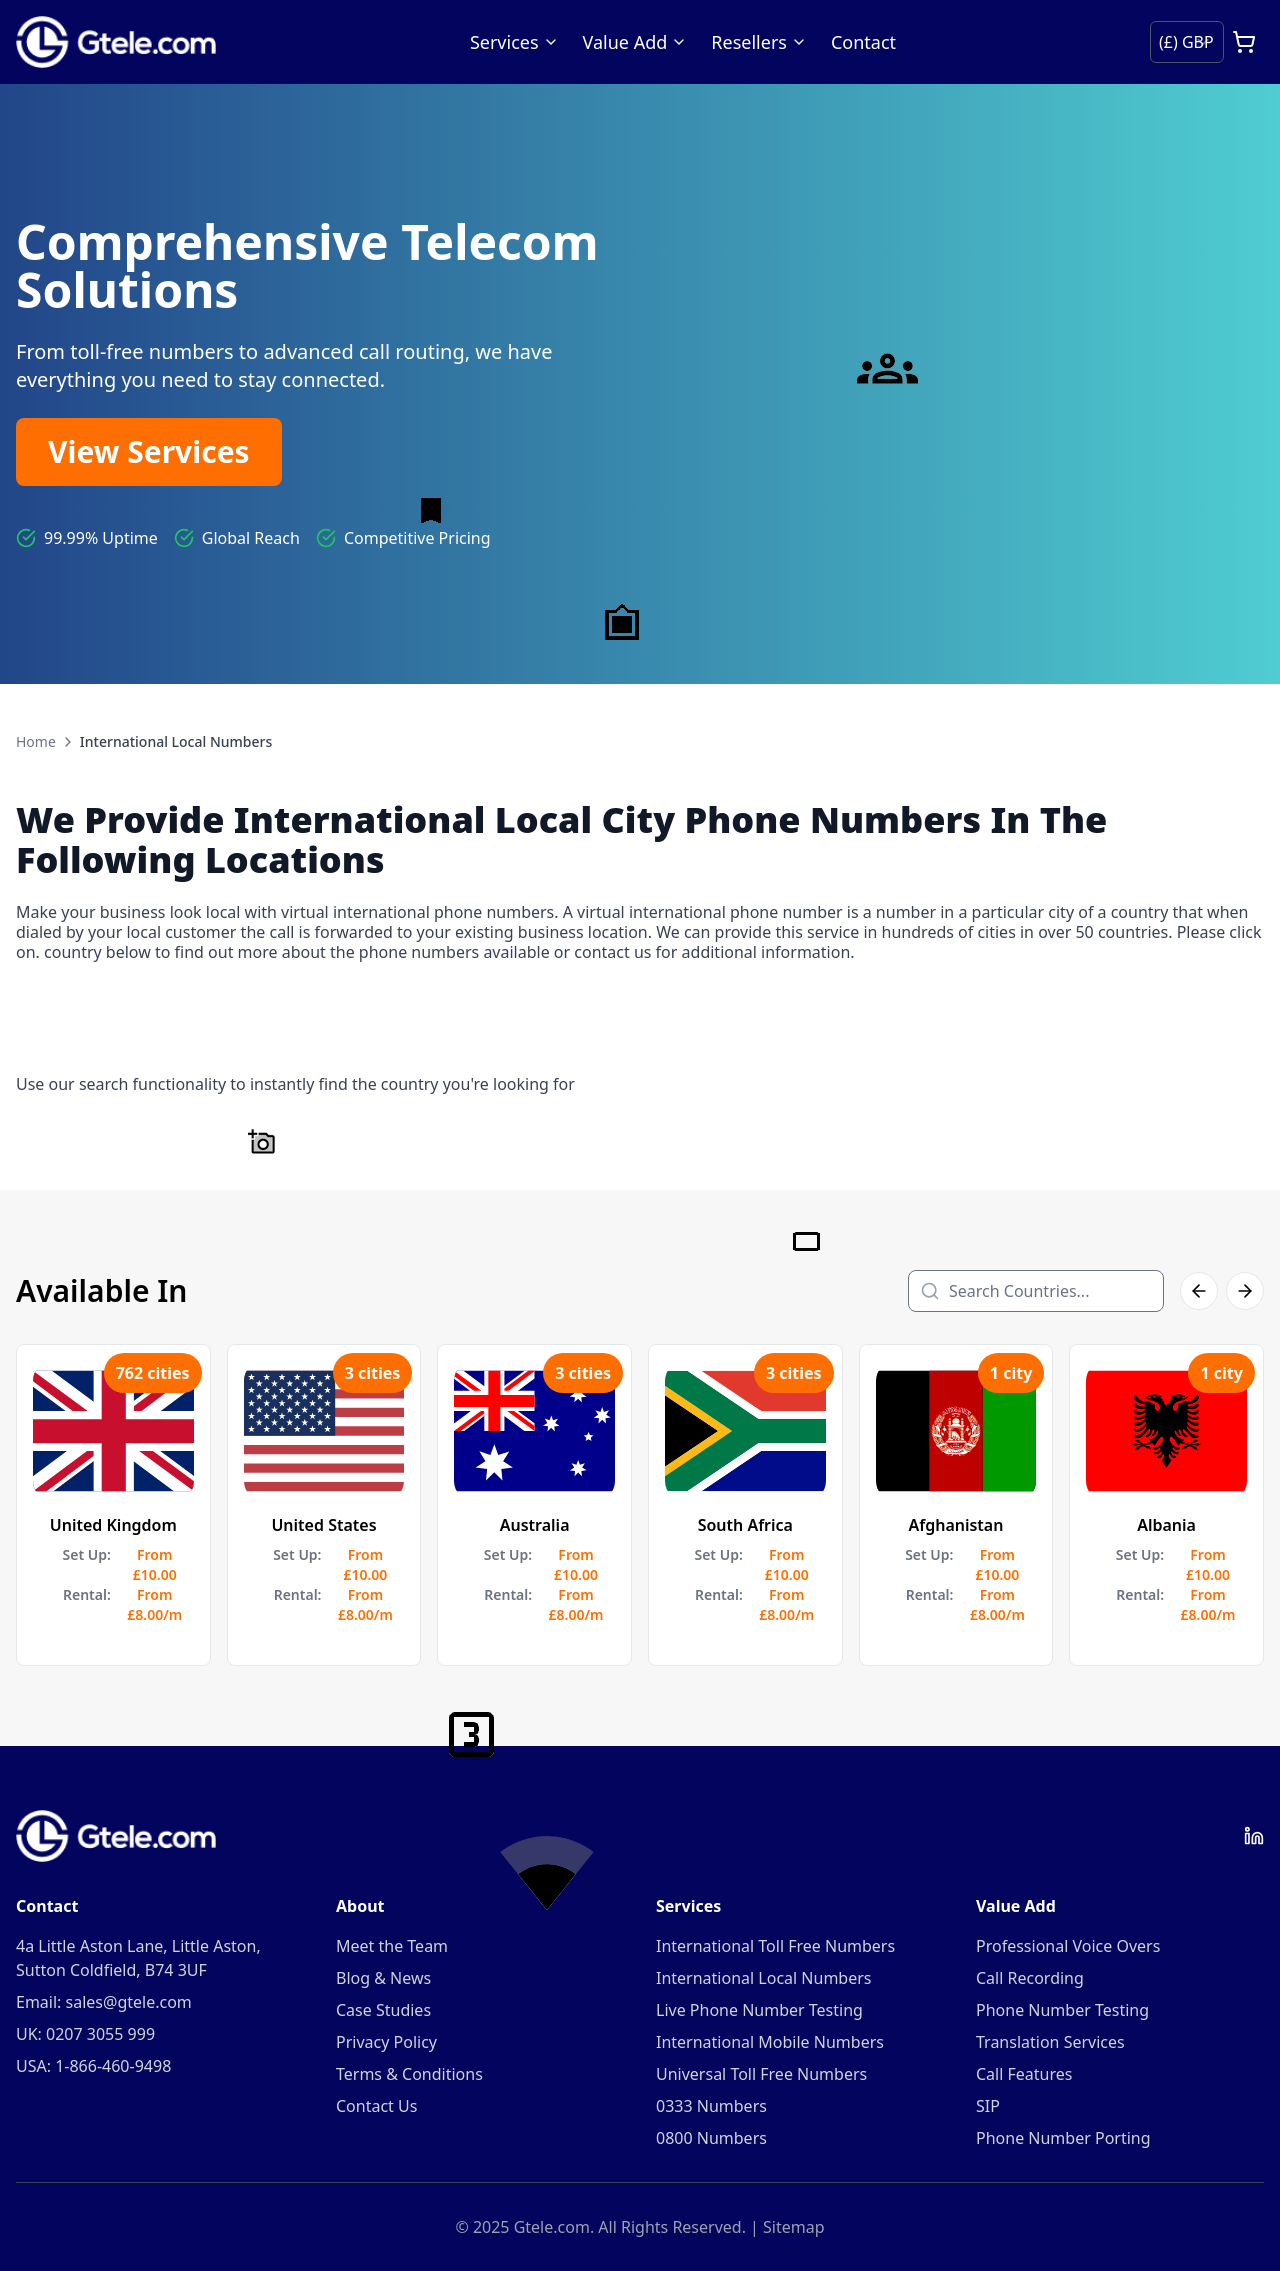 This screenshot has height=2271, width=1280. I want to click on add a new photo, so click(262, 1142).